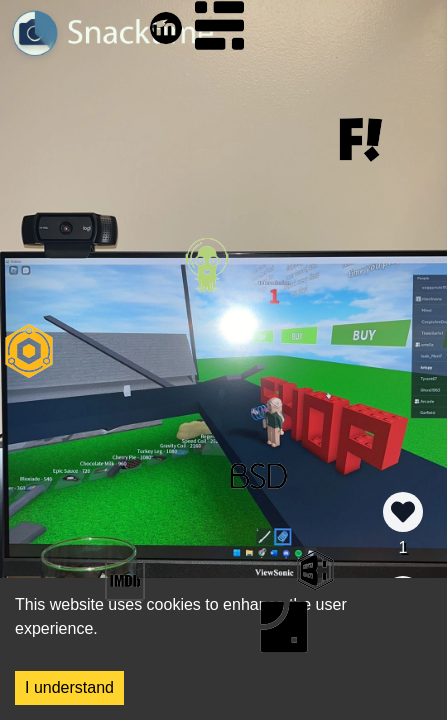 This screenshot has height=720, width=447. What do you see at coordinates (219, 25) in the screenshot?
I see `open baserow database application` at bounding box center [219, 25].